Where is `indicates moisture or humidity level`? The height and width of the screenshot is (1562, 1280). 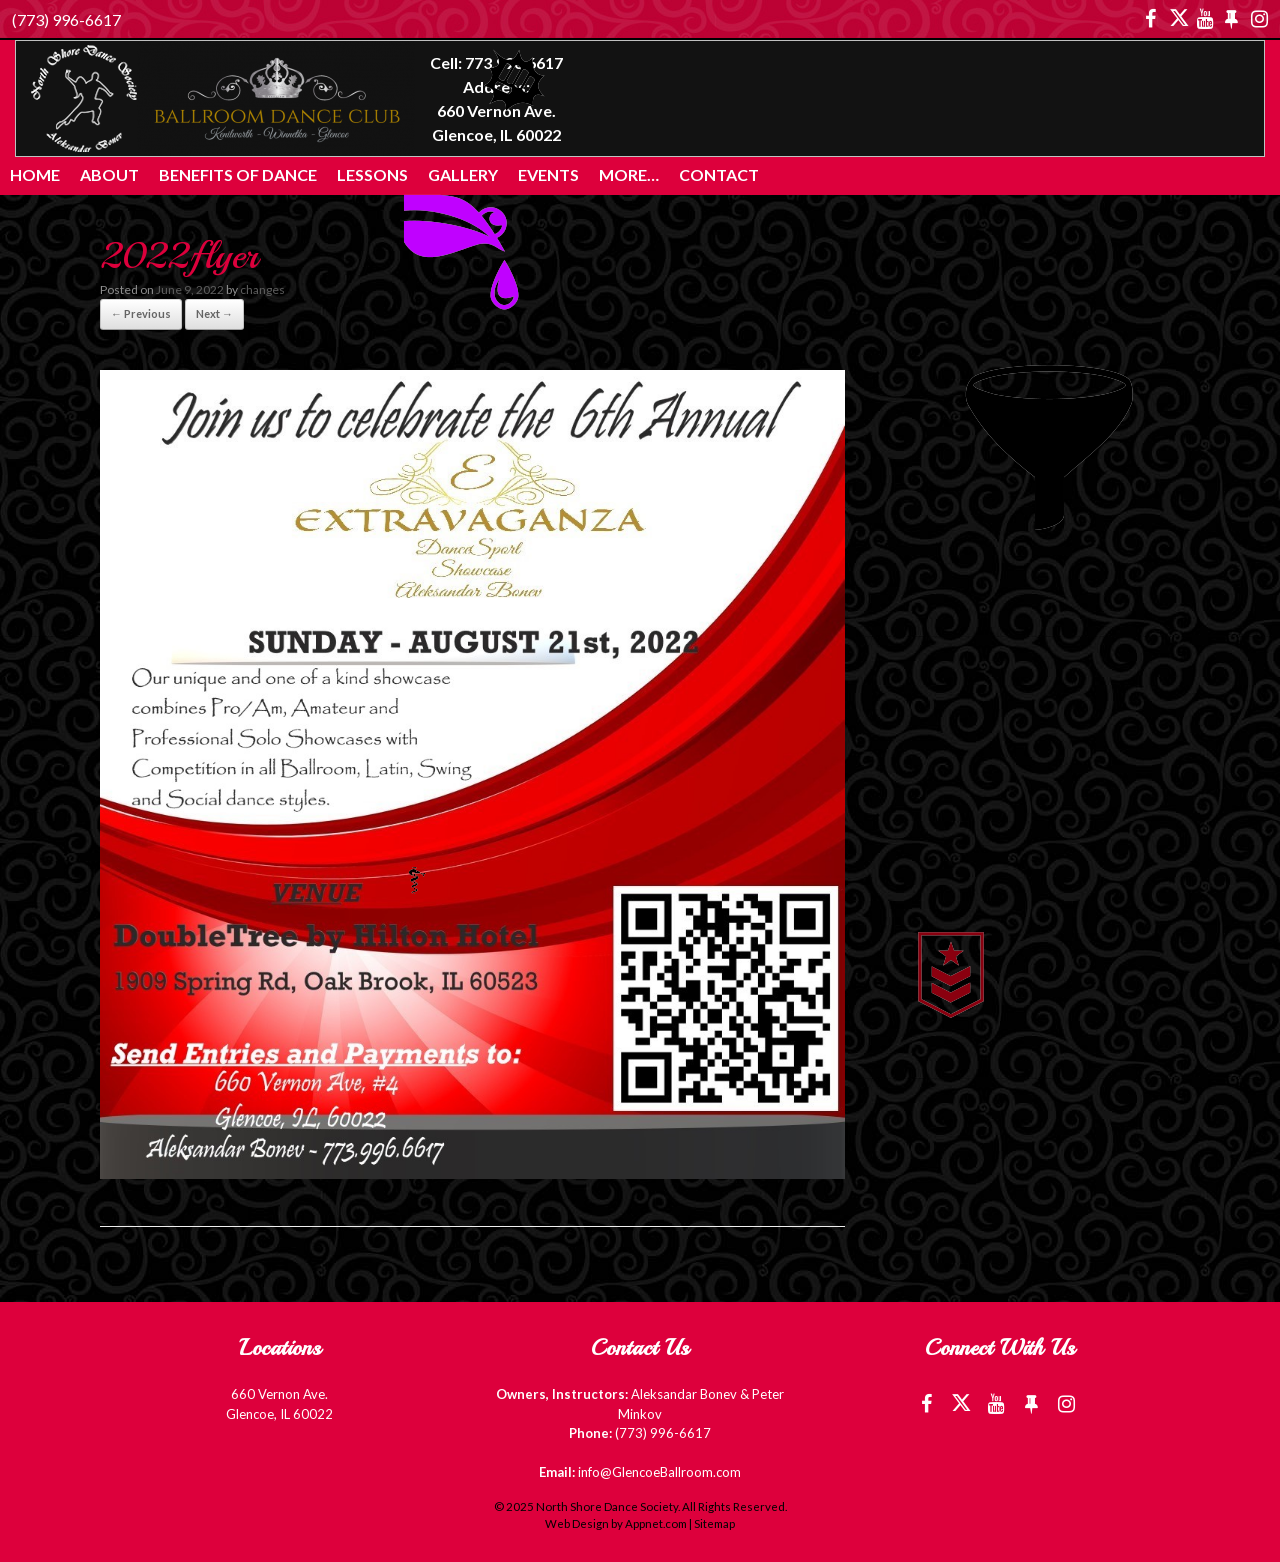
indicates moisture or humidity level is located at coordinates (461, 252).